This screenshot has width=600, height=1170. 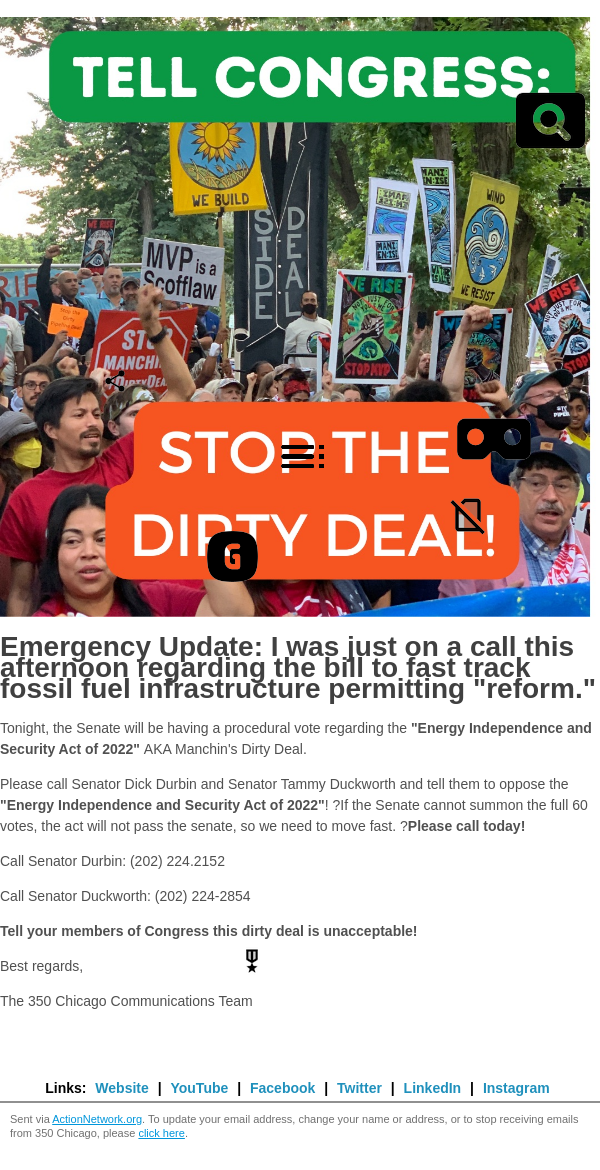 What do you see at coordinates (494, 439) in the screenshot?
I see `launch virtual reality mode` at bounding box center [494, 439].